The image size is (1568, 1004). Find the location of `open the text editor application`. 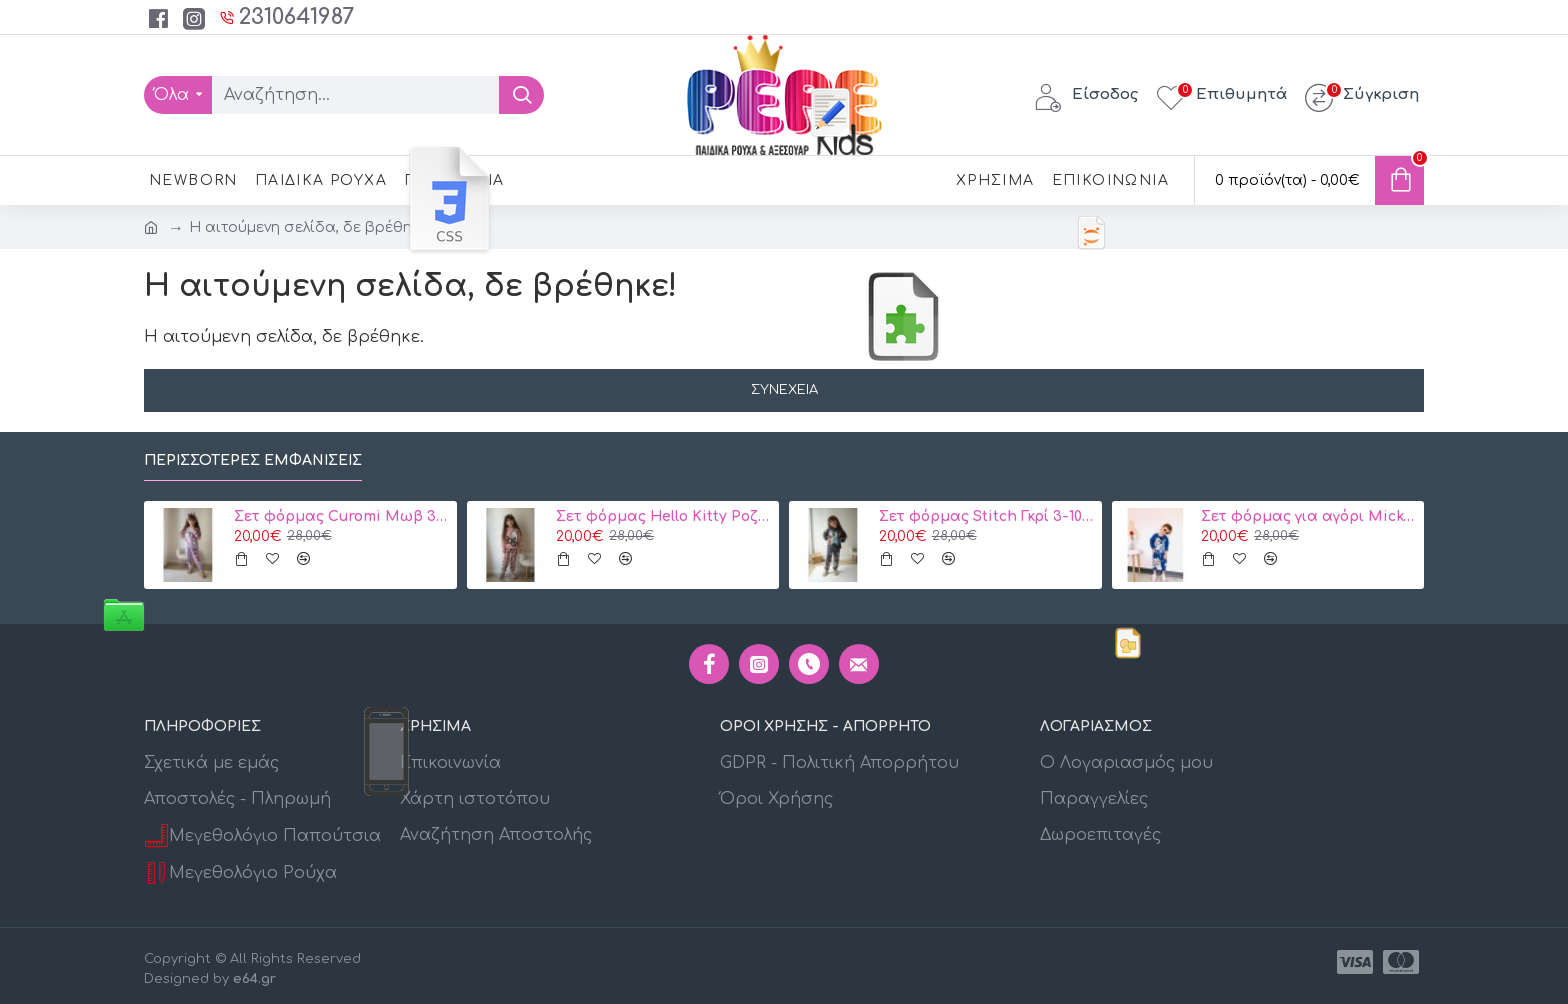

open the text editor application is located at coordinates (830, 112).